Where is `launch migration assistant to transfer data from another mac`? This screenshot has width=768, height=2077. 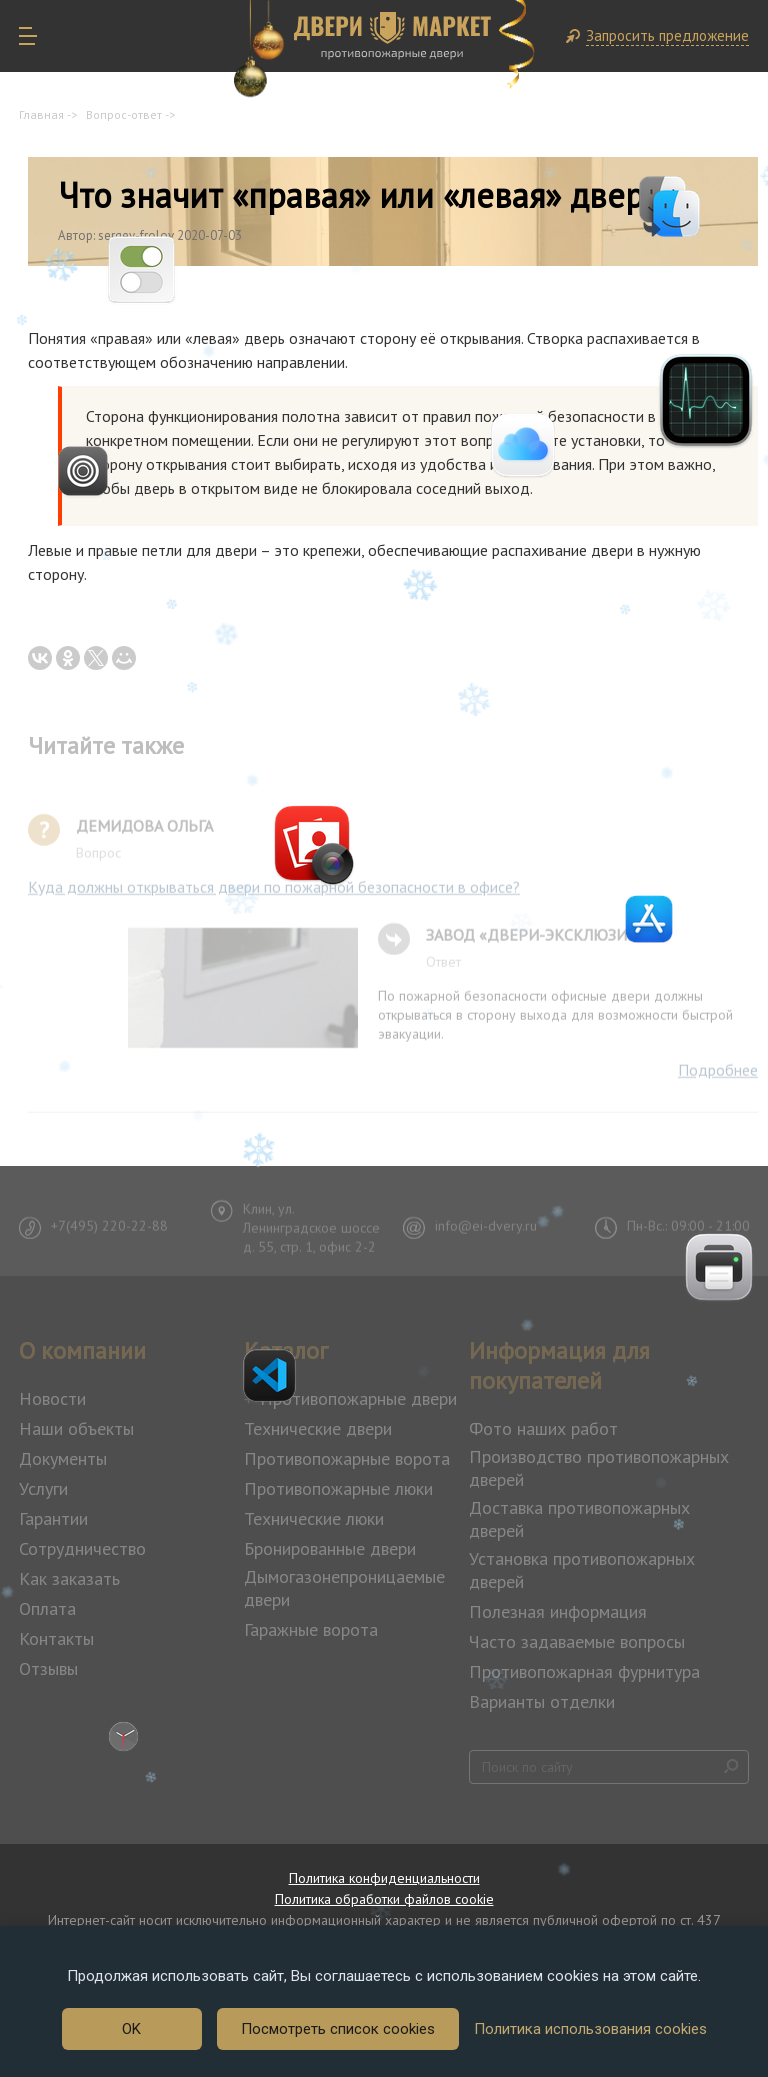 launch migration assistant to transfer data from another mac is located at coordinates (669, 206).